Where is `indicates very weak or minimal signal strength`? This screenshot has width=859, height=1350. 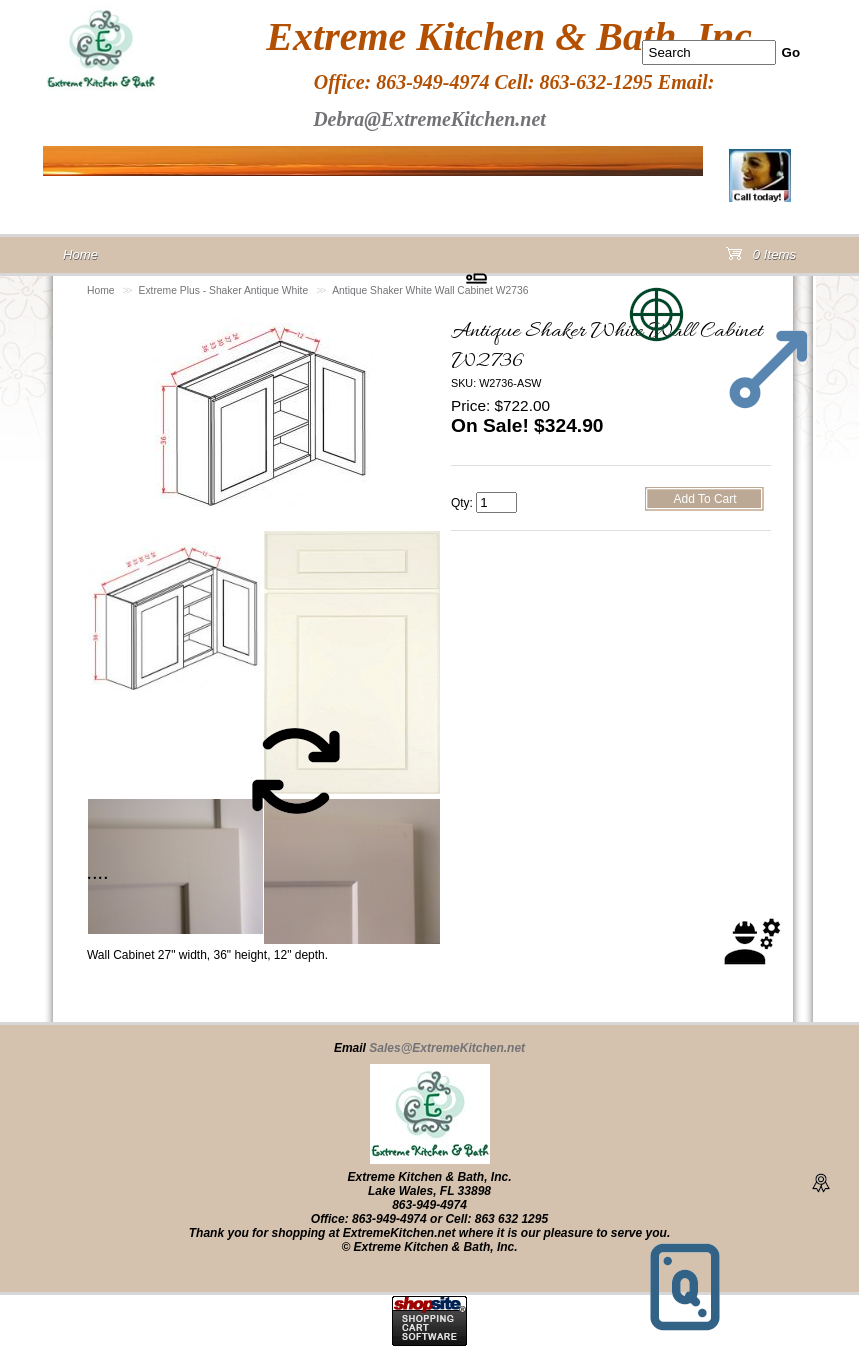 indicates very weak or minimal signal strength is located at coordinates (97, 869).